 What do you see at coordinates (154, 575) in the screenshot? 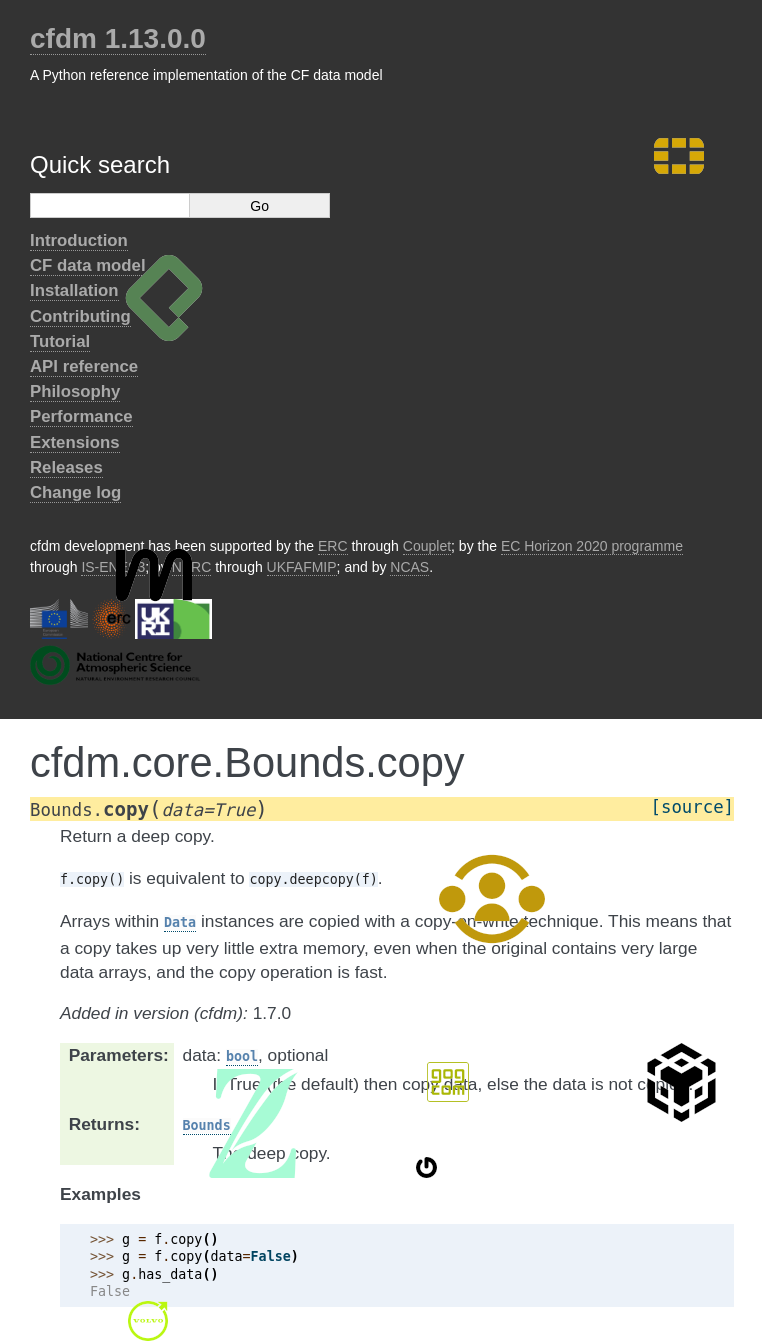
I see `open the Mezmo app` at bounding box center [154, 575].